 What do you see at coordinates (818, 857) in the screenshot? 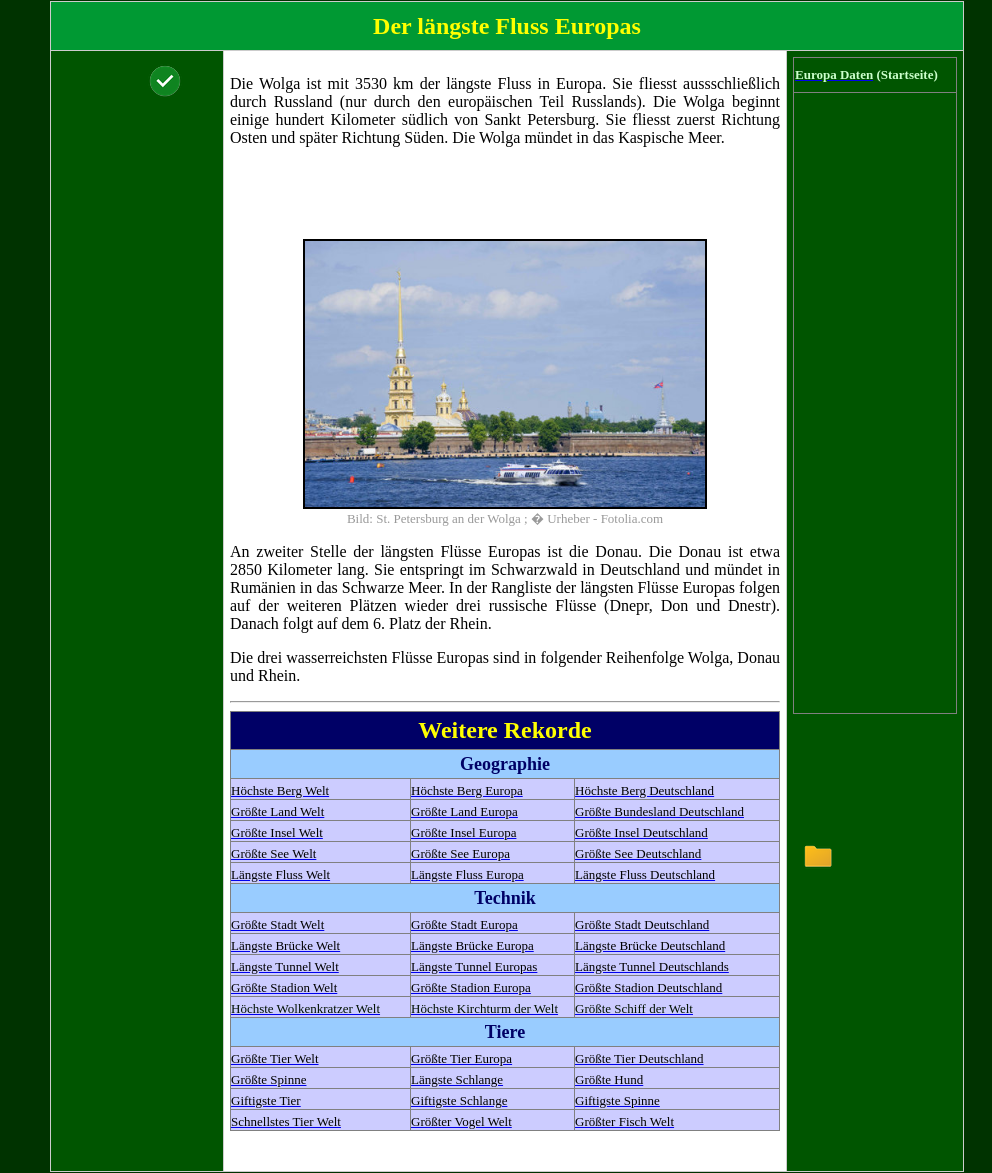
I see `open liveback folder` at bounding box center [818, 857].